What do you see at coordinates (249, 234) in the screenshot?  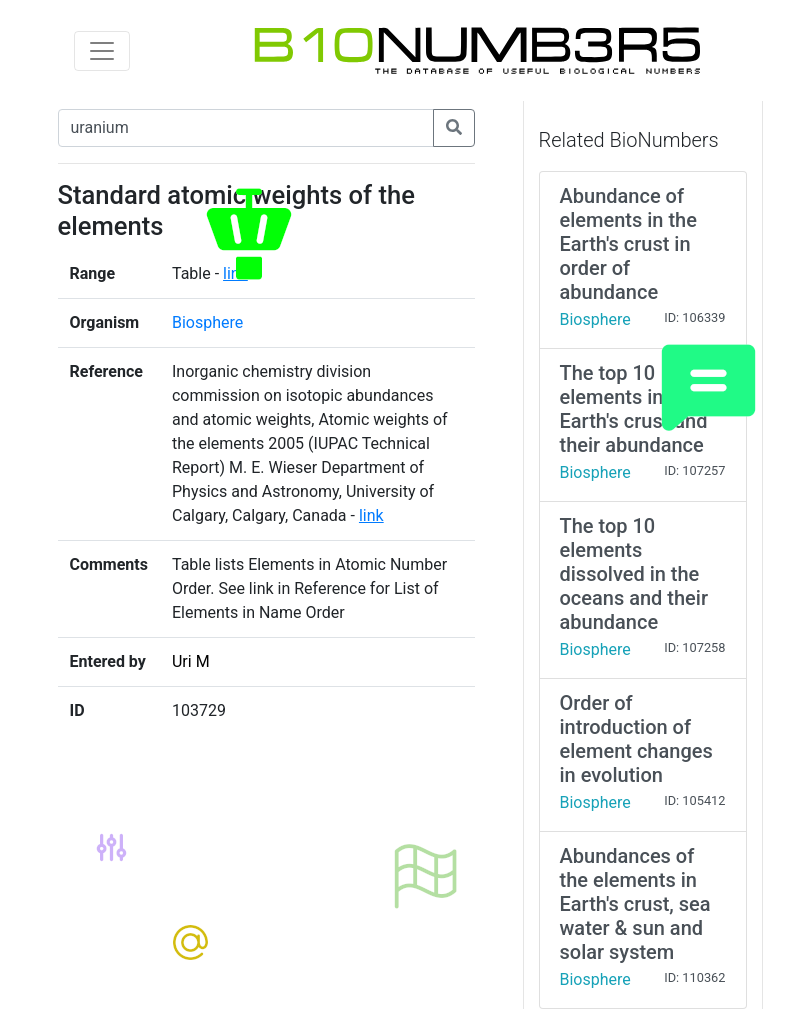 I see `access air traffic control features` at bounding box center [249, 234].